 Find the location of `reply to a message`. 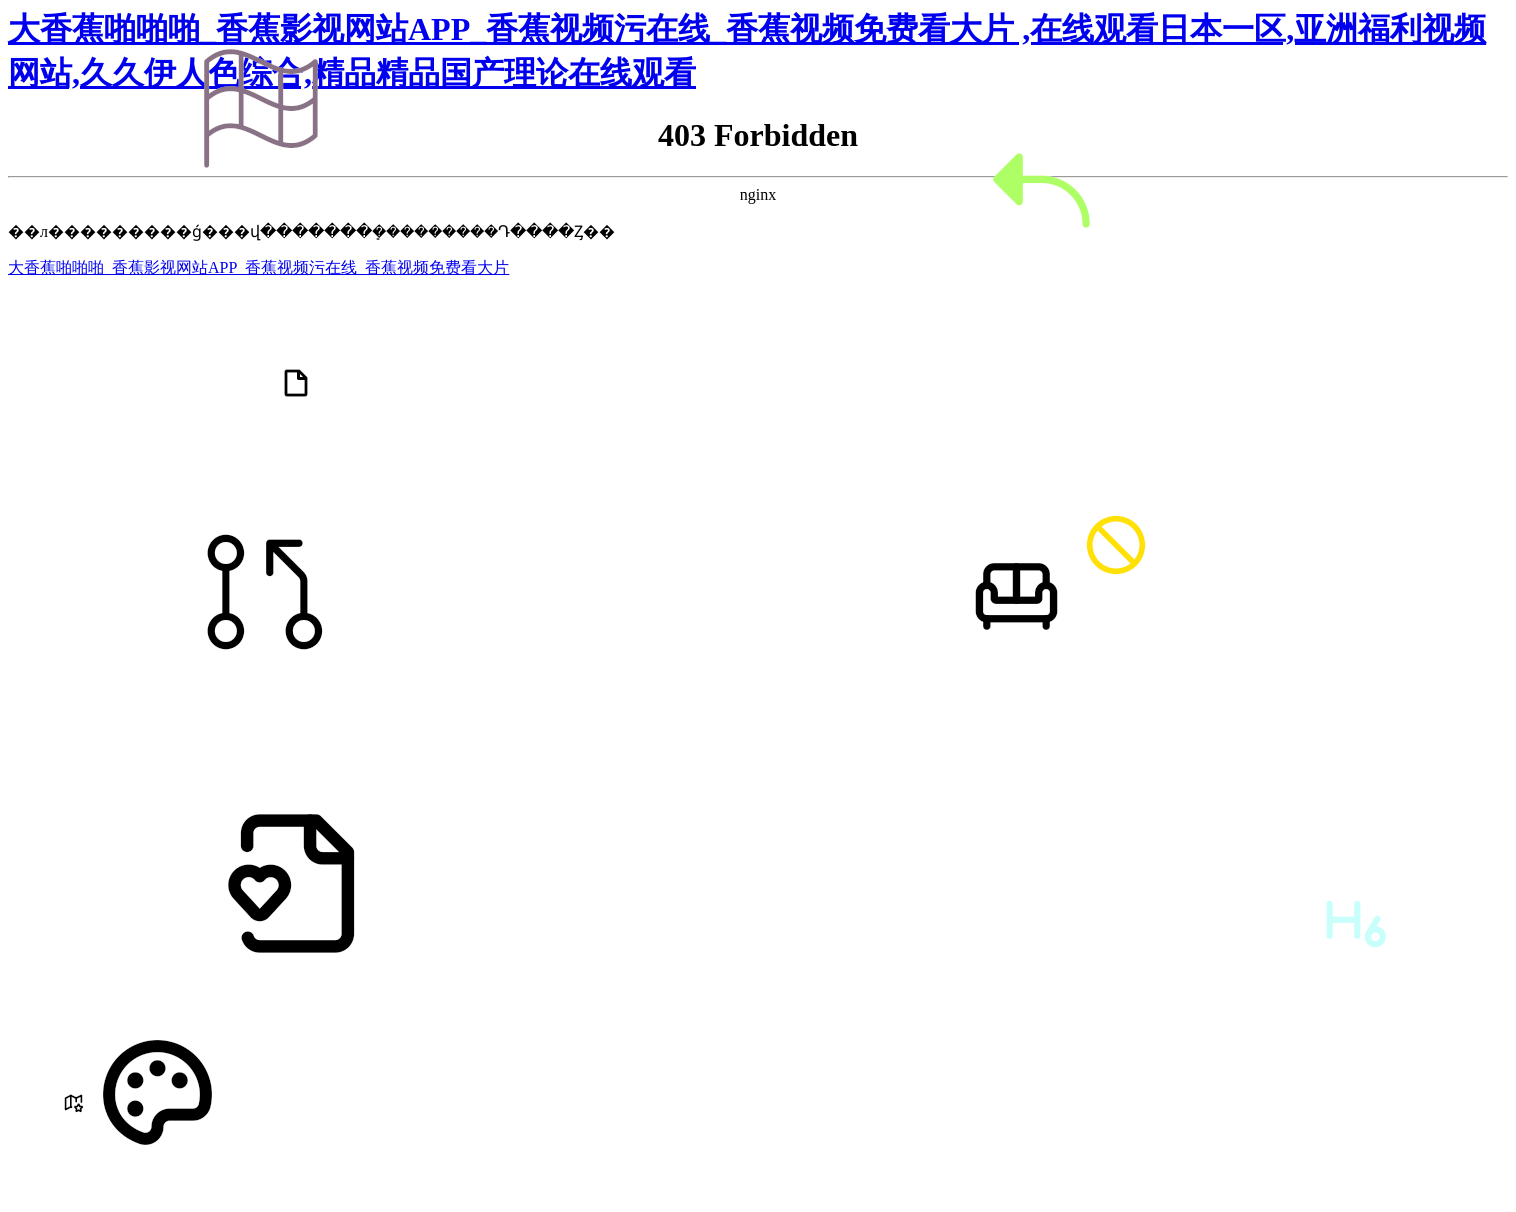

reply to a message is located at coordinates (1041, 190).